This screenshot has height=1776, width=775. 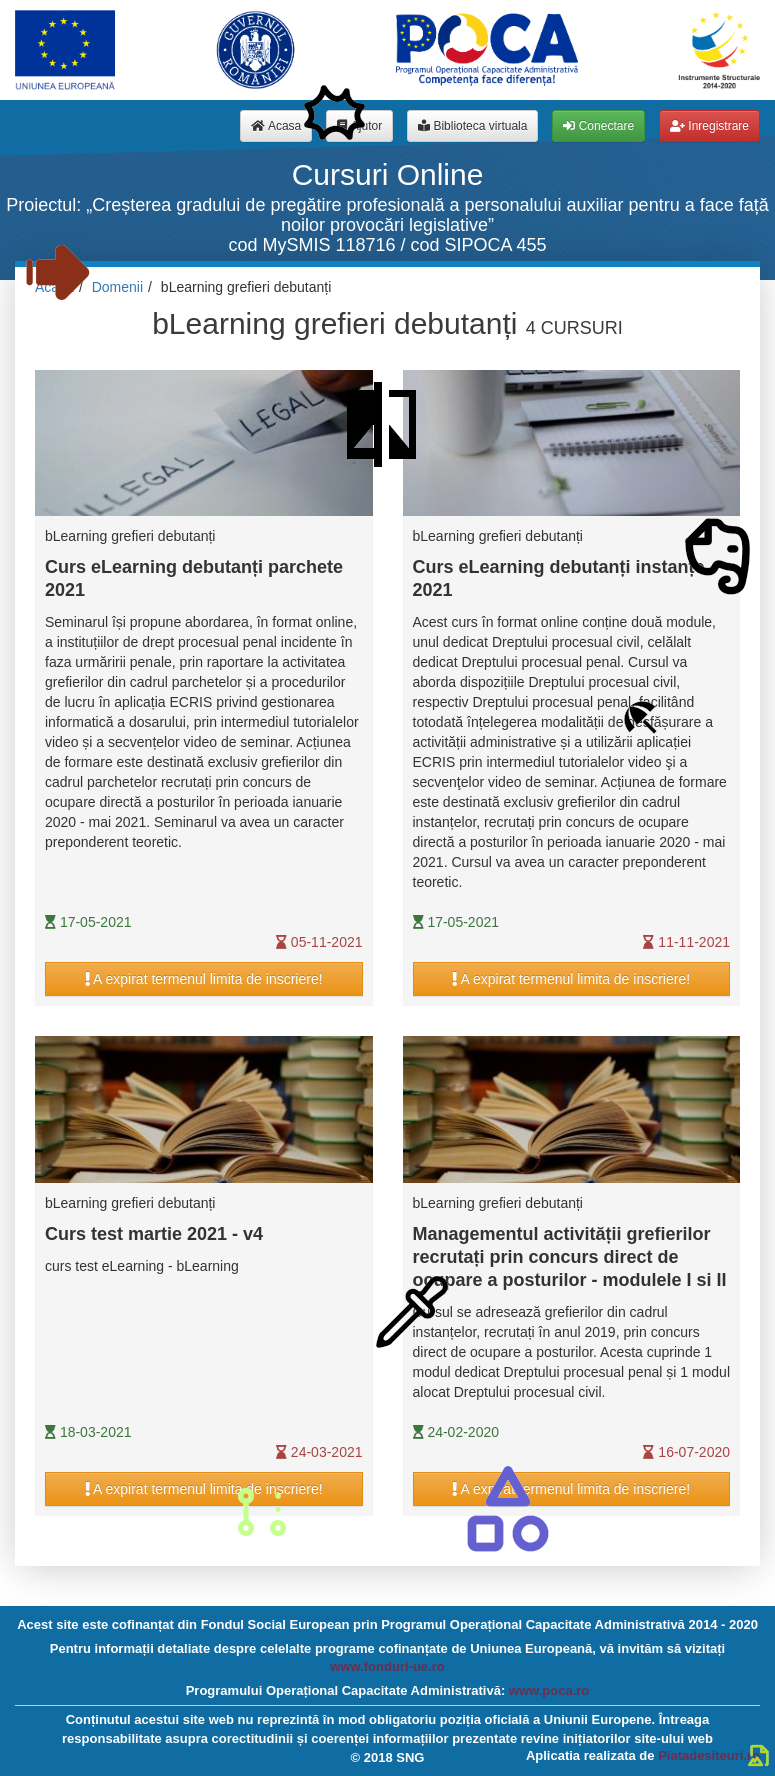 What do you see at coordinates (508, 1511) in the screenshot?
I see `access shape tools or drawing options` at bounding box center [508, 1511].